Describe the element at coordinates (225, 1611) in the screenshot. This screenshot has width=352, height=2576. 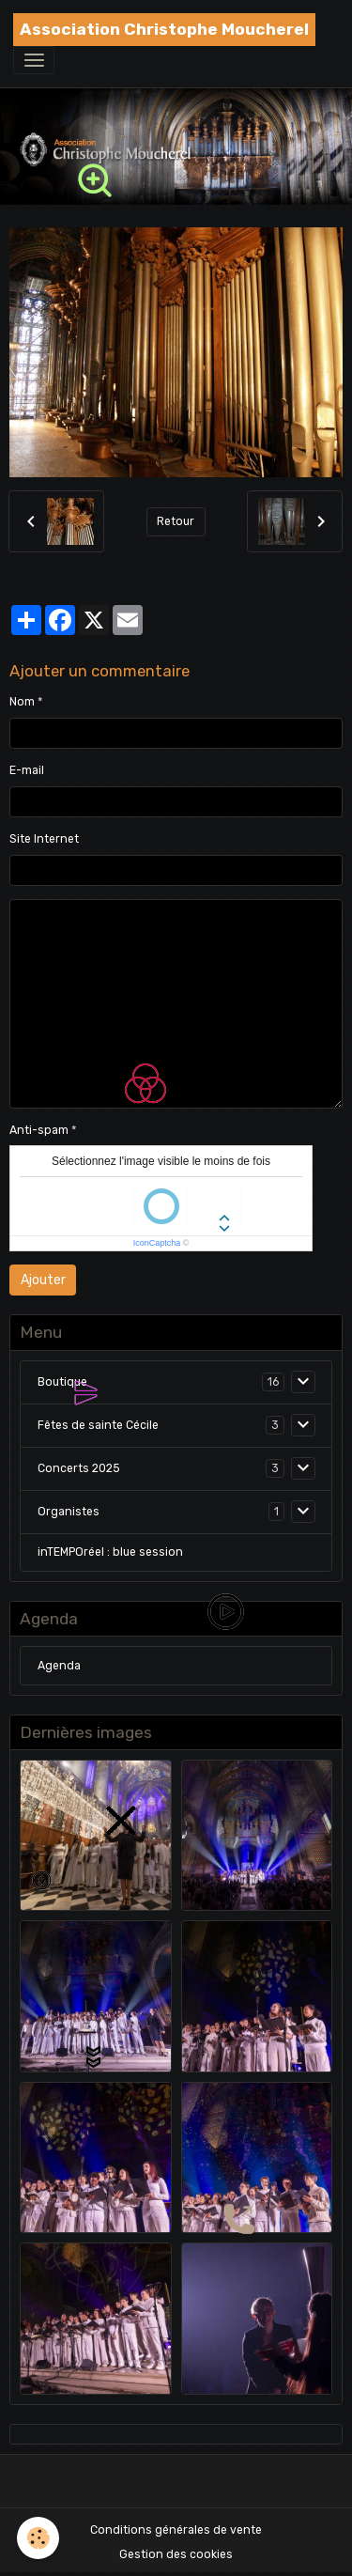
I see `play media or video content` at that location.